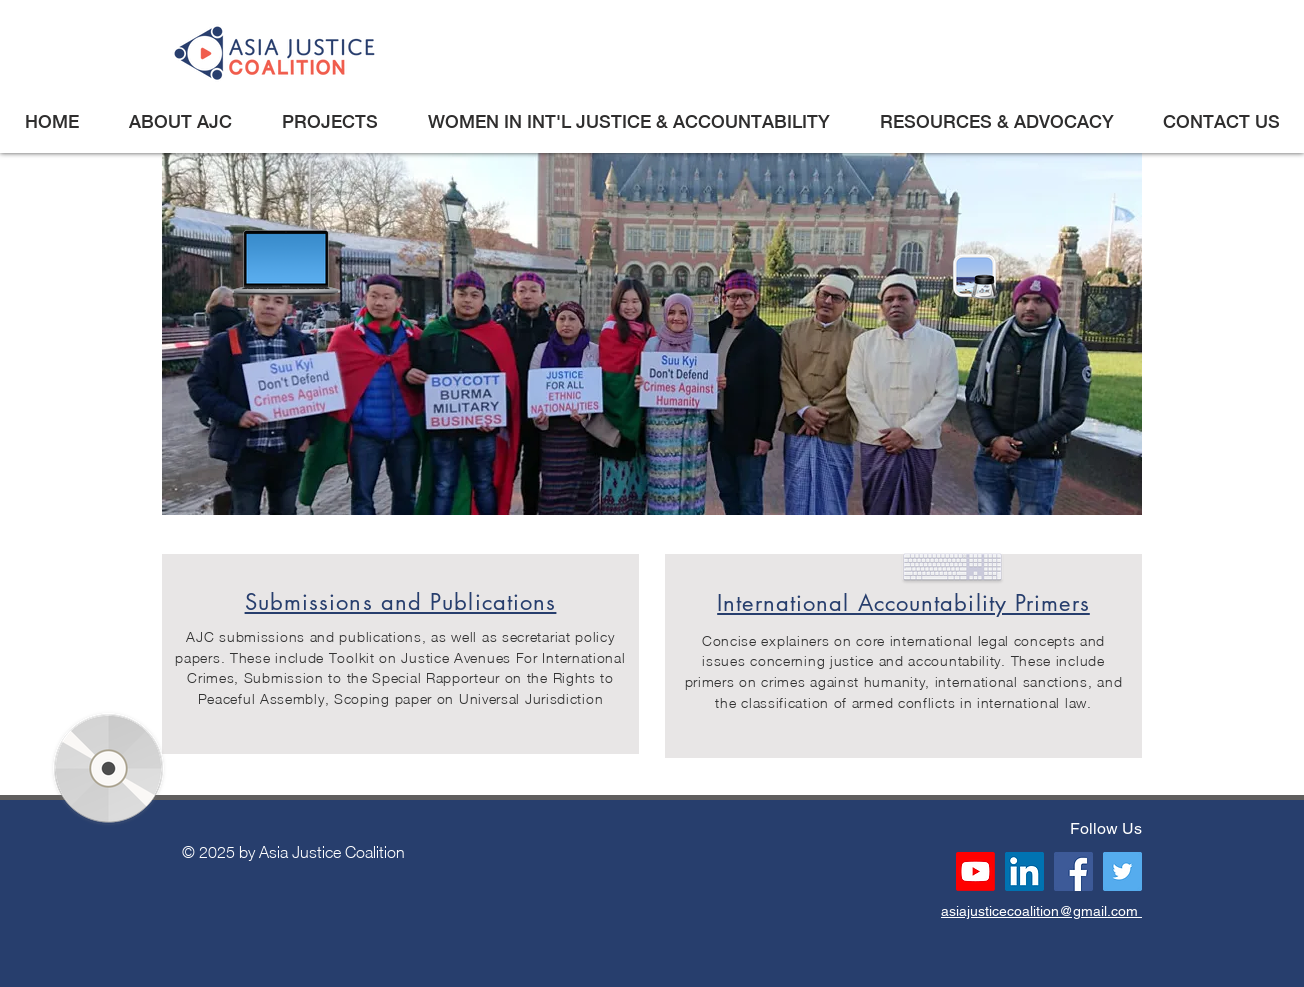  Describe the element at coordinates (108, 768) in the screenshot. I see `access dvd drive or optical disc device` at that location.